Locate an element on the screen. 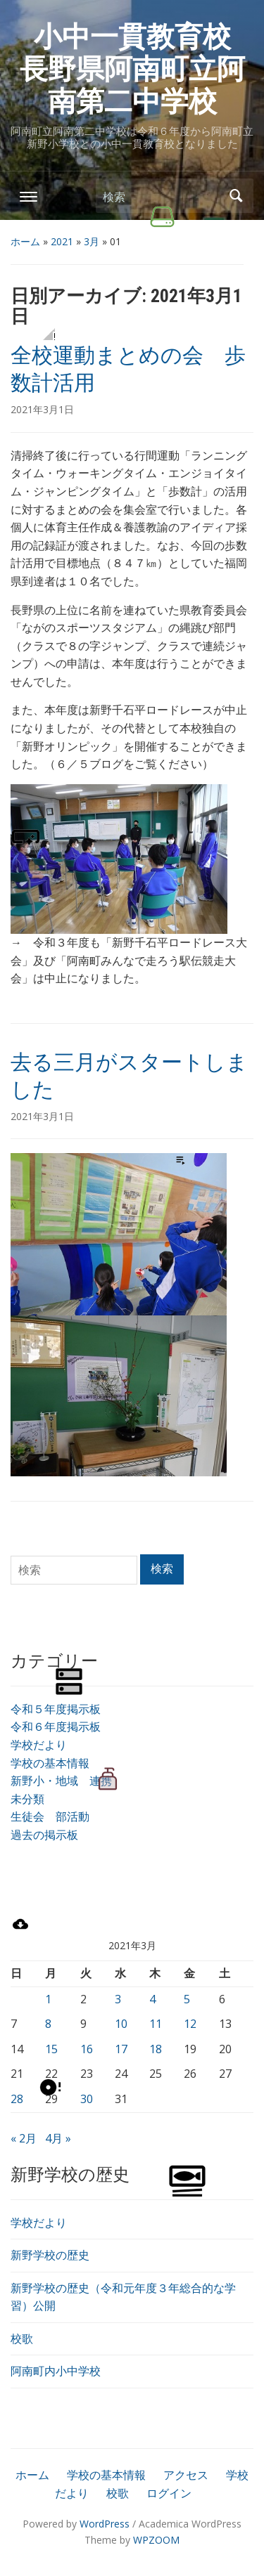  play all items in a playlist is located at coordinates (181, 1160).